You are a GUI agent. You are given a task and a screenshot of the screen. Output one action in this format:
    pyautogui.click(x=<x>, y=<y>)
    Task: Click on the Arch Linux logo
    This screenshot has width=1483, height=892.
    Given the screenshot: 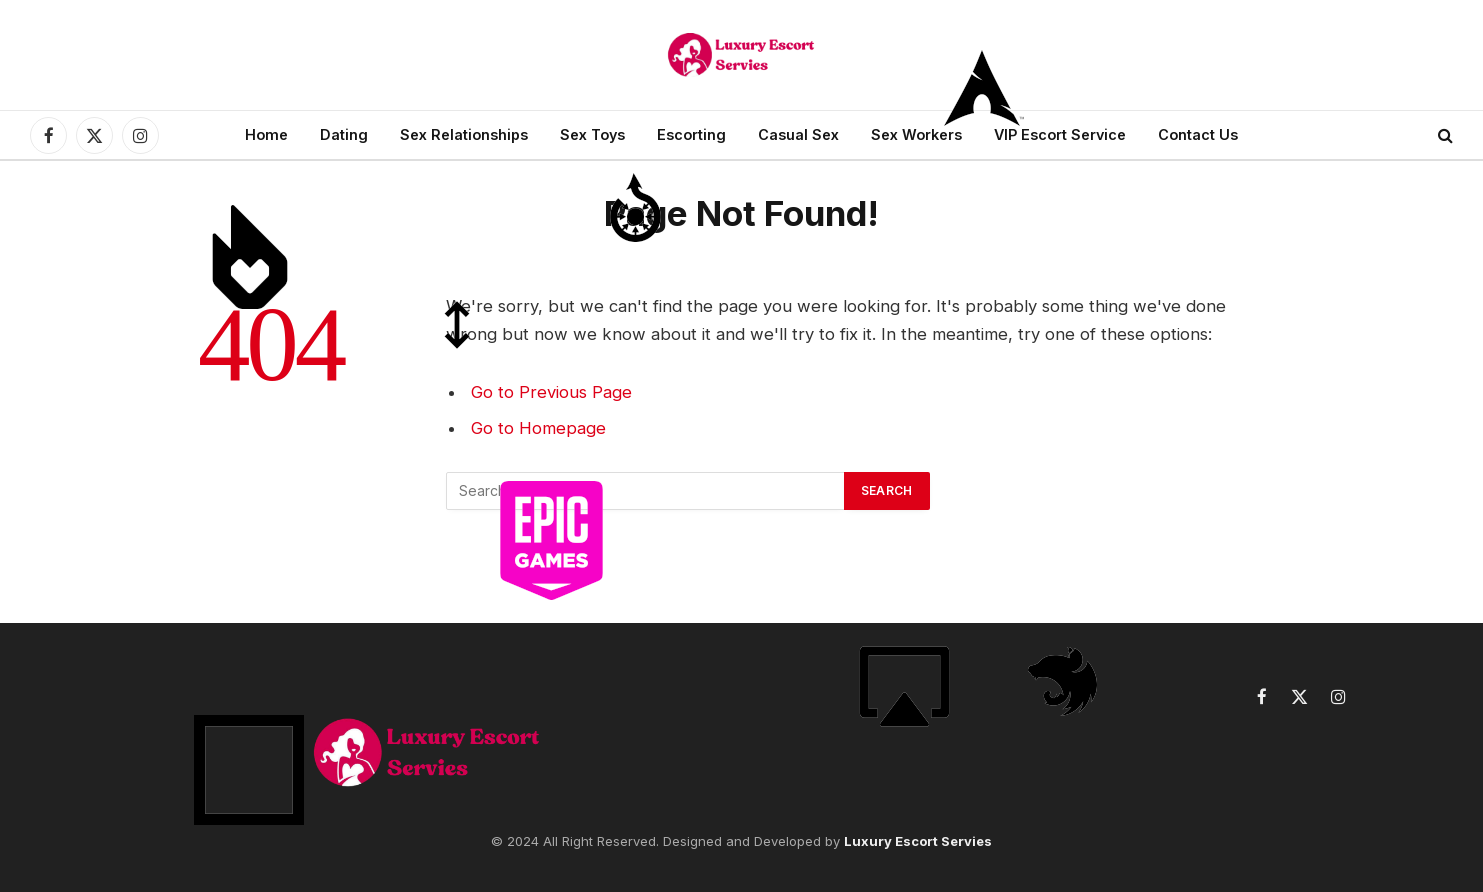 What is the action you would take?
    pyautogui.click(x=984, y=88)
    